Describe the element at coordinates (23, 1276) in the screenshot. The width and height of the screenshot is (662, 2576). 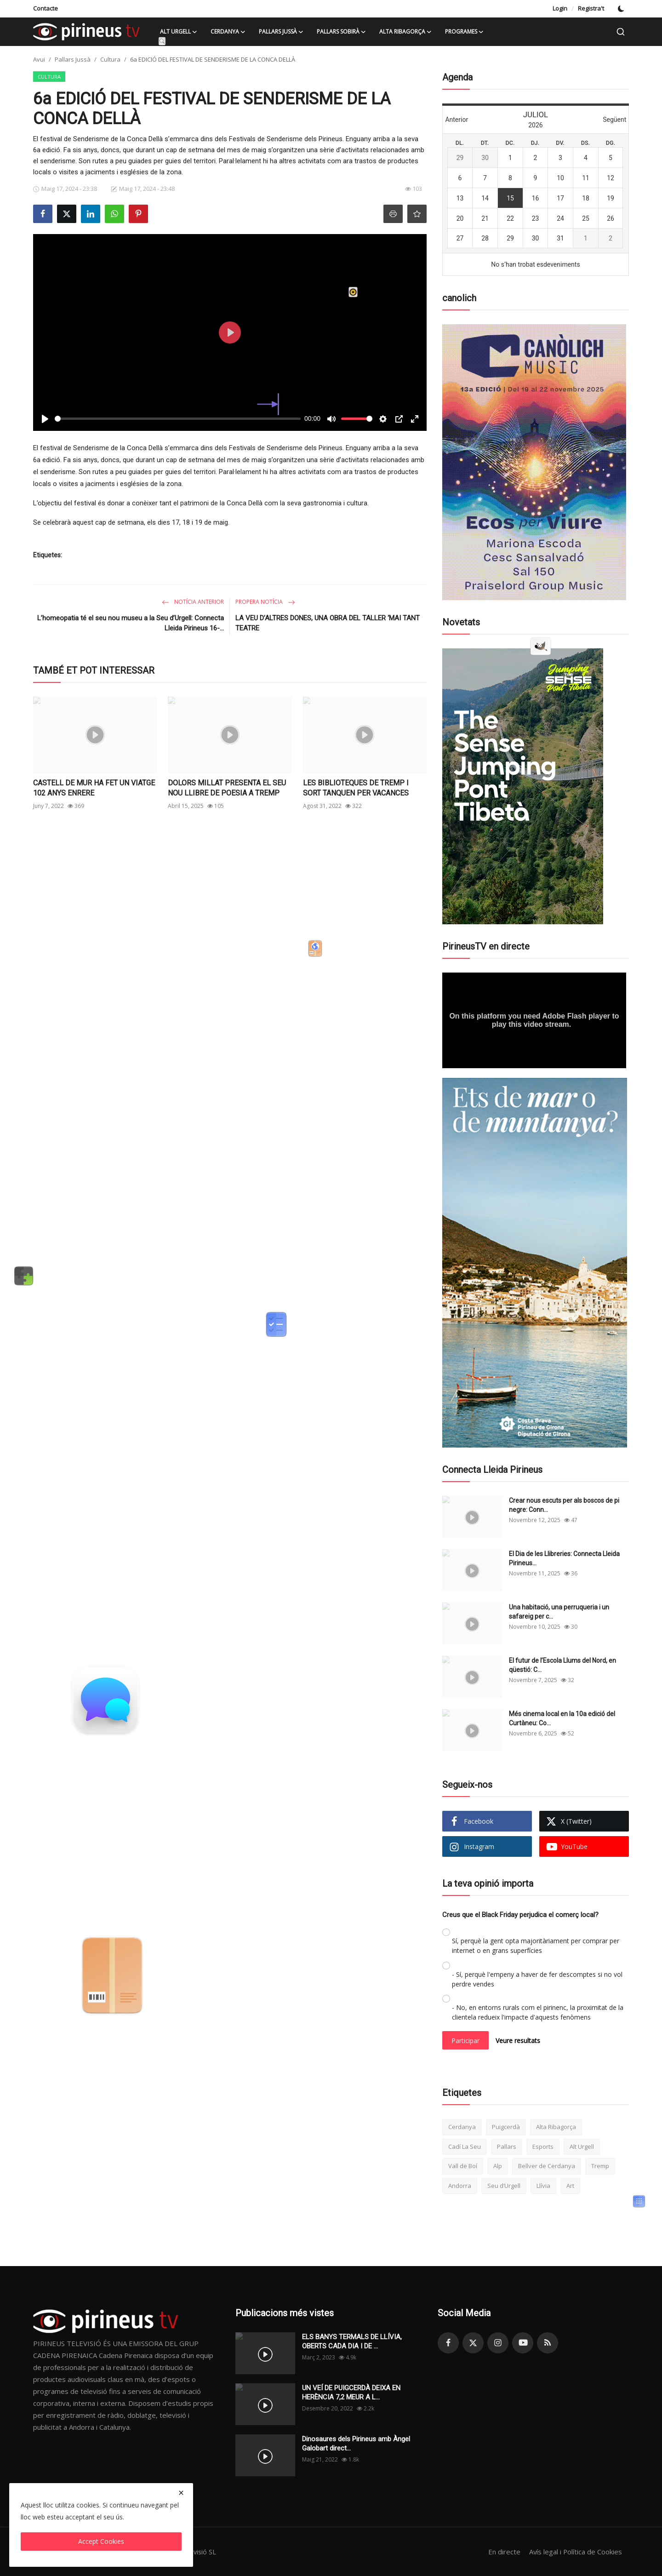
I see `open gnome extensions manager` at that location.